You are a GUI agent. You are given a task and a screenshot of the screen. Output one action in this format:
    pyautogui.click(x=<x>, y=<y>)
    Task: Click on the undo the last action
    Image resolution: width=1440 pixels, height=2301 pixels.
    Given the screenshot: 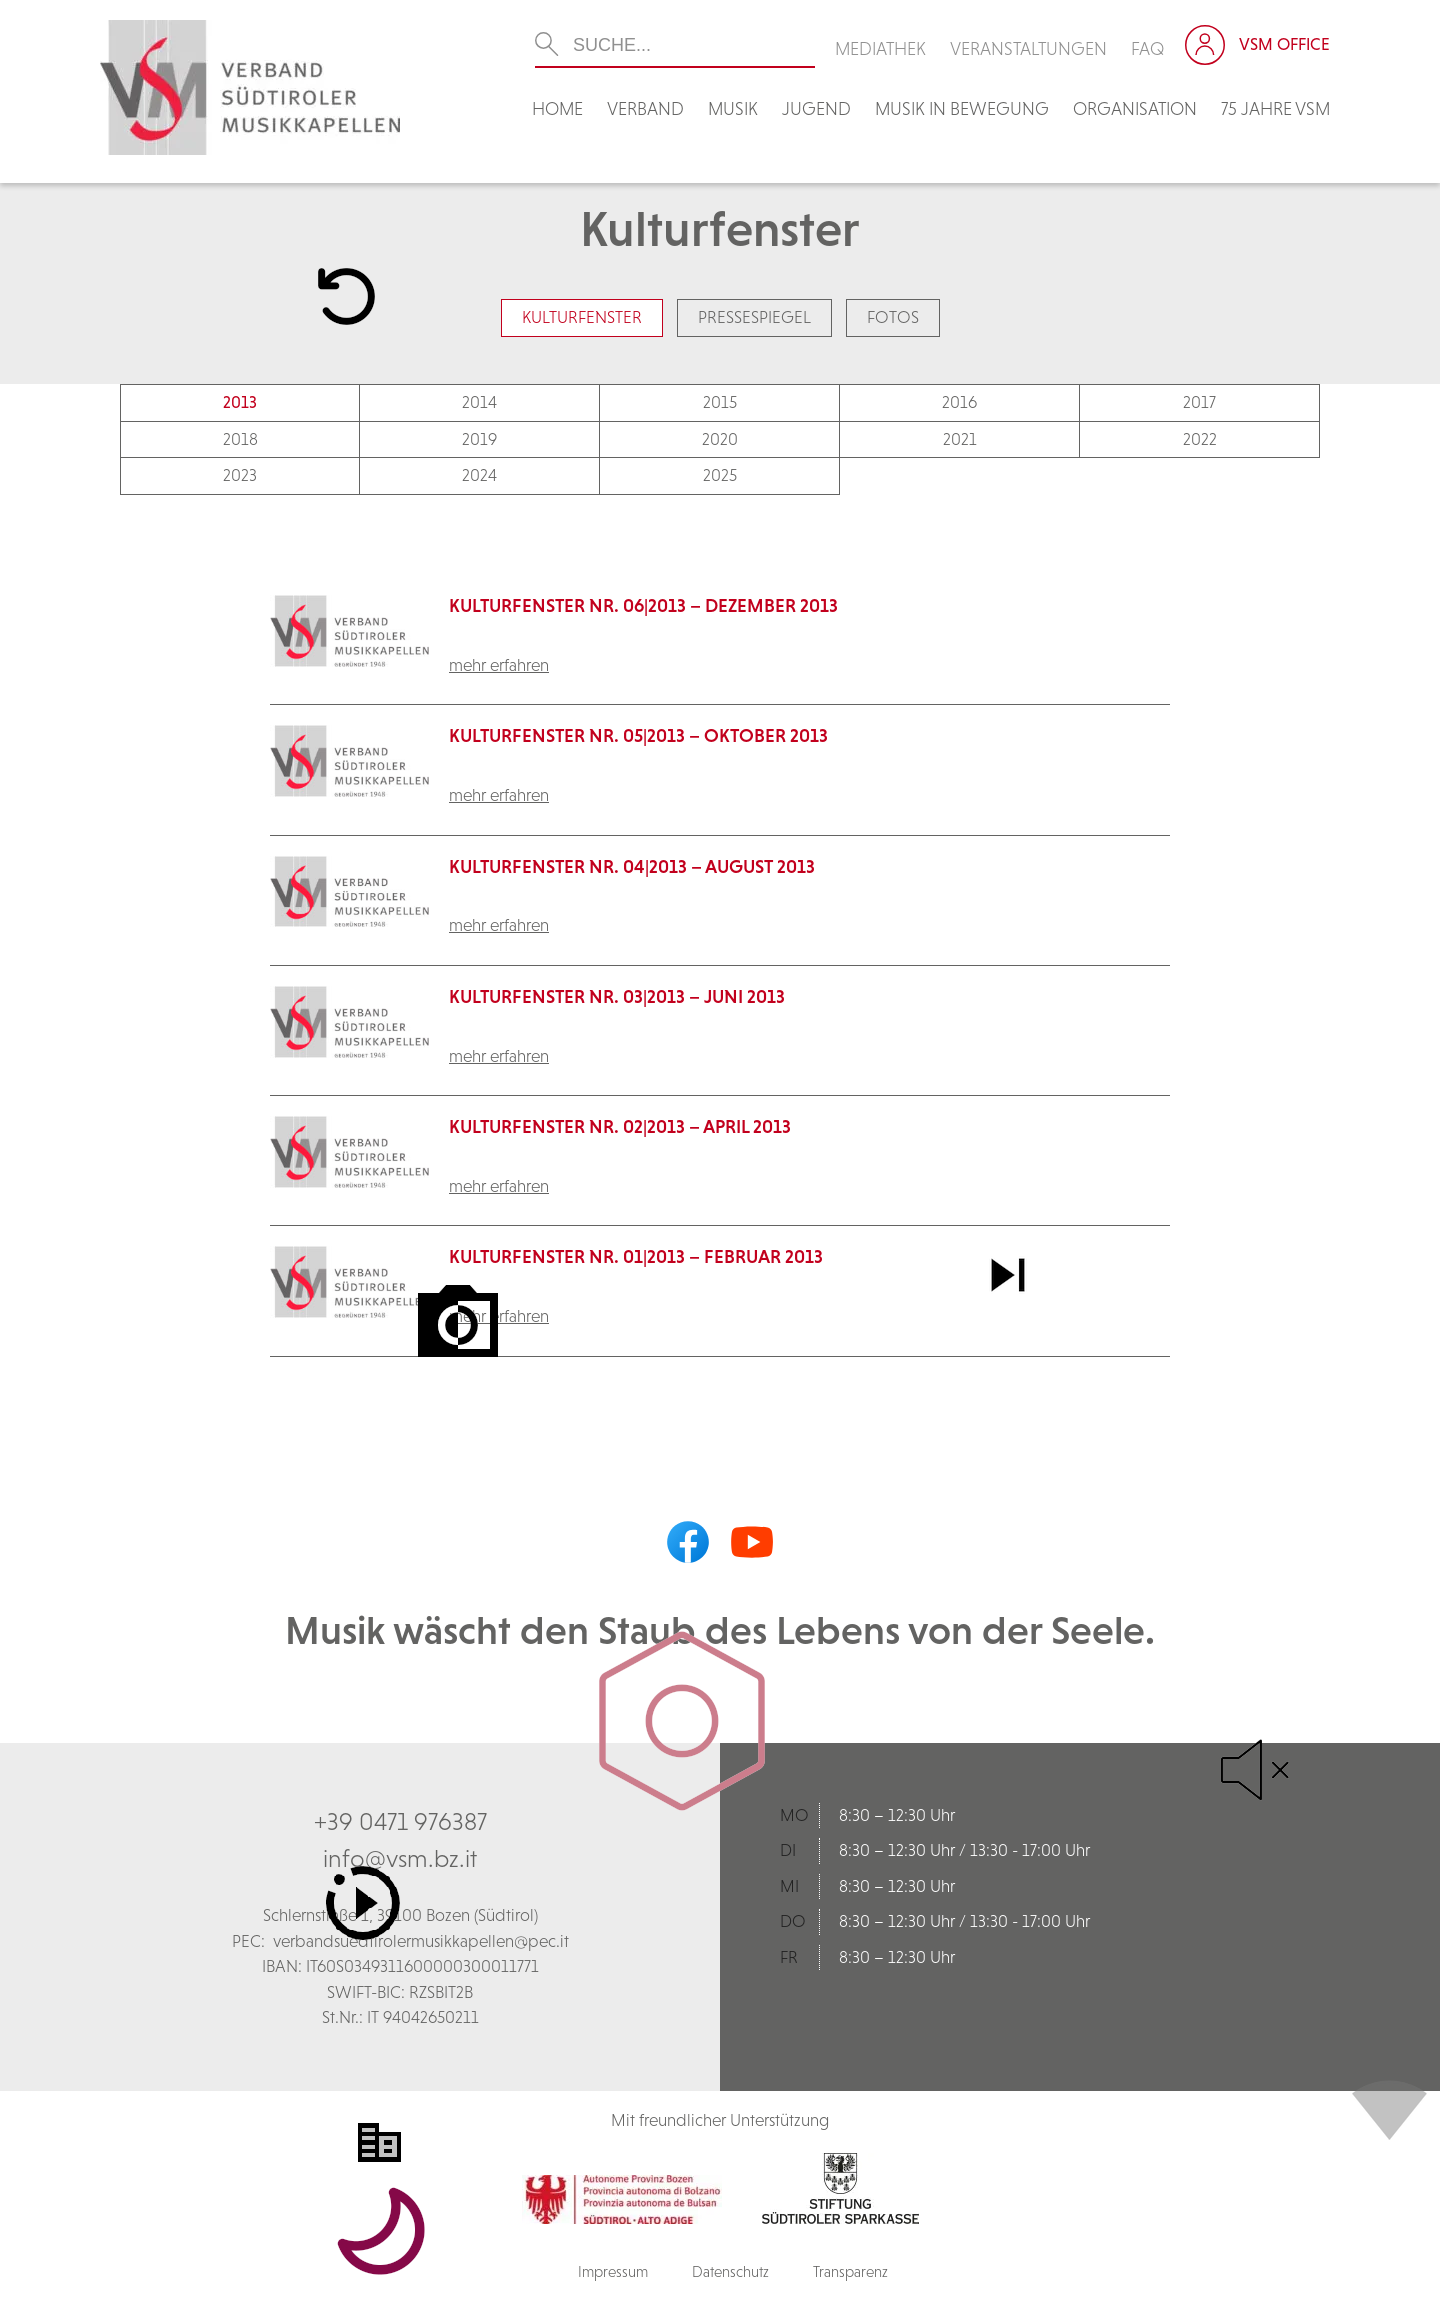 What is the action you would take?
    pyautogui.click(x=346, y=296)
    